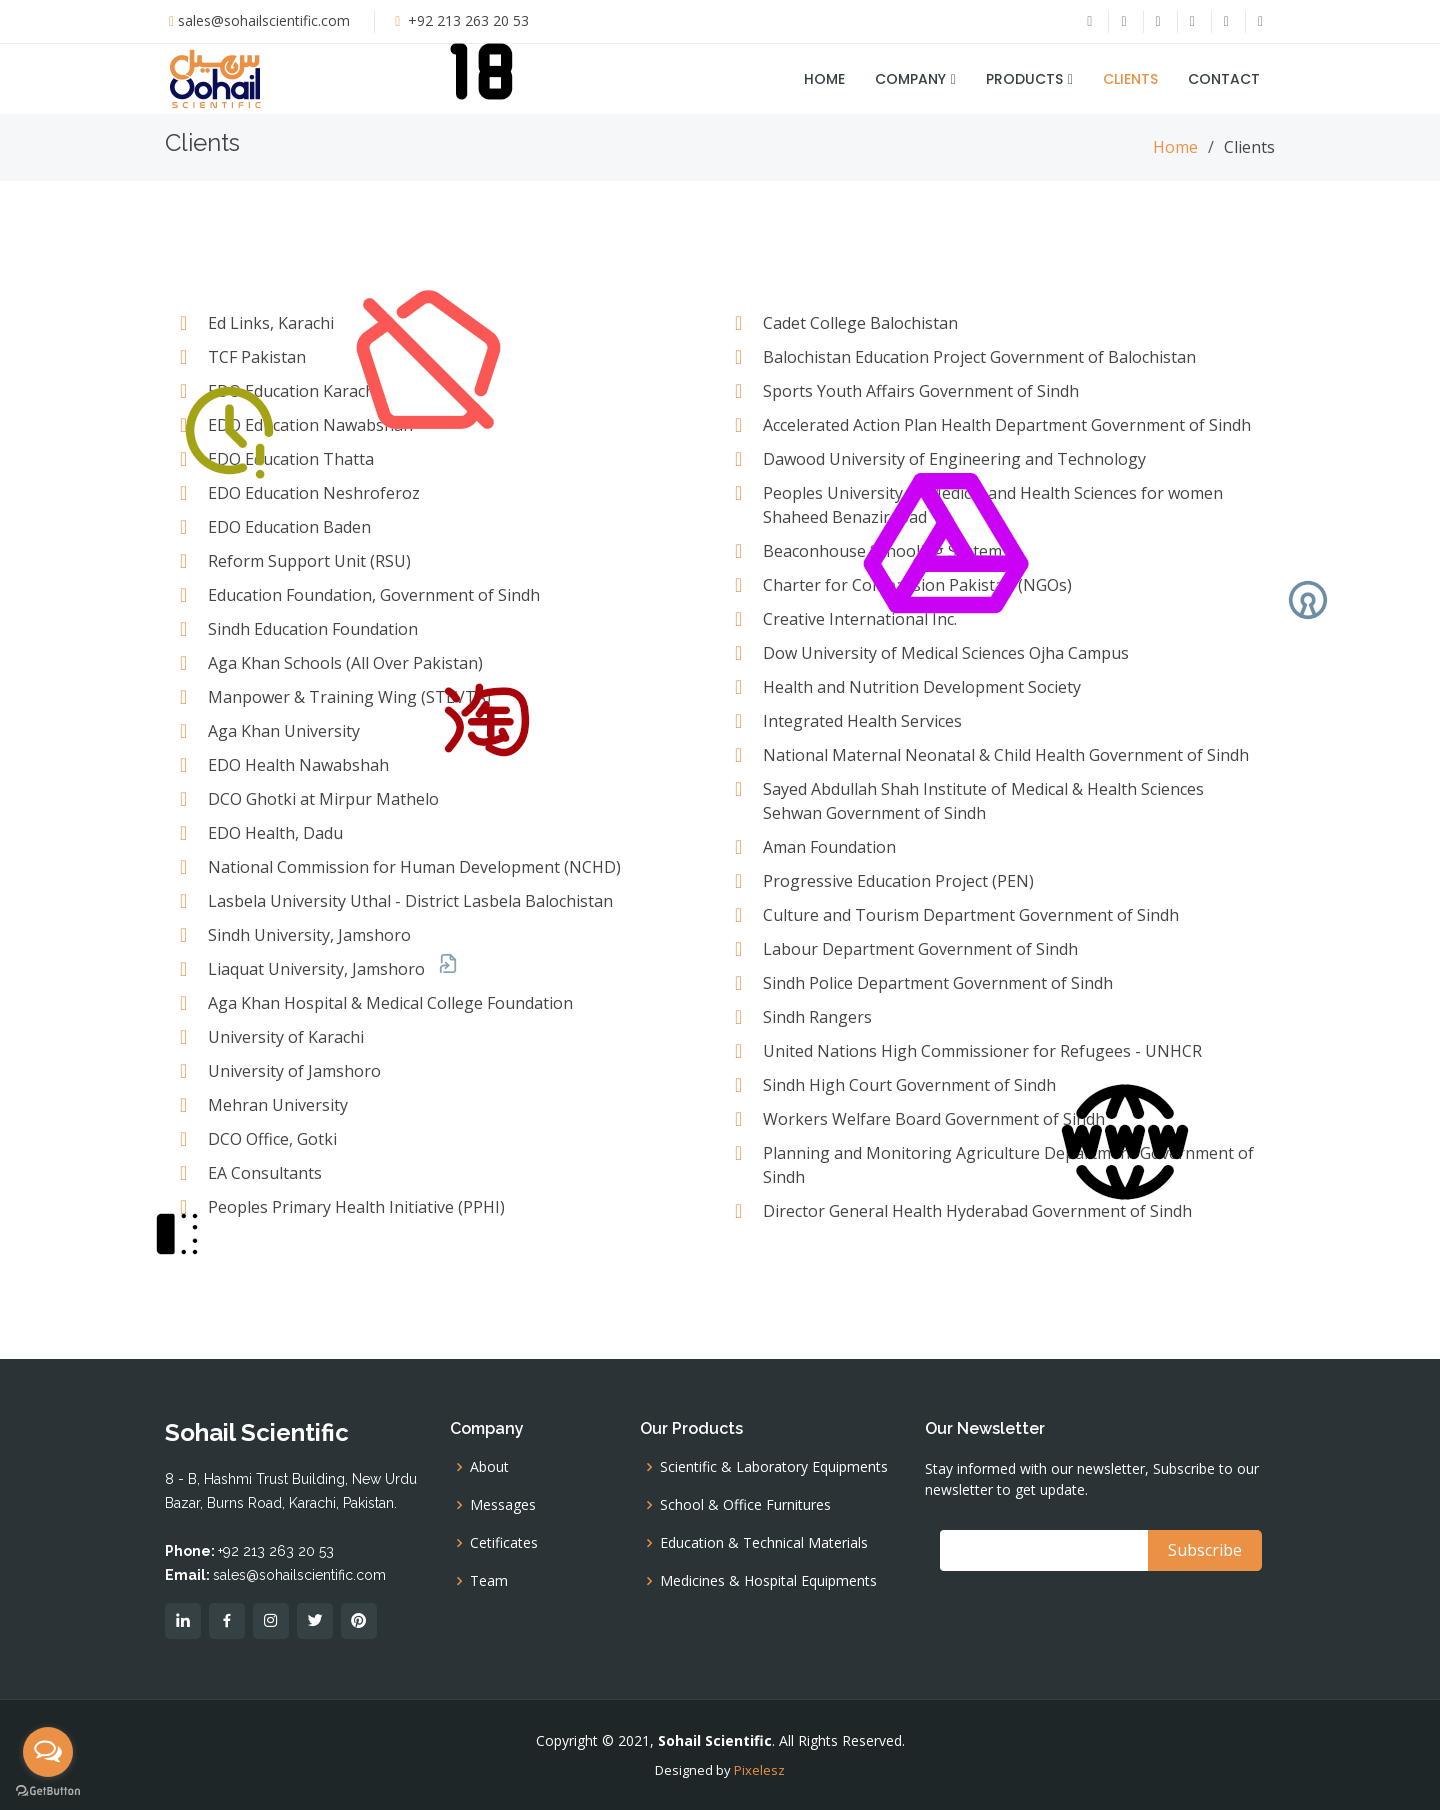 This screenshot has width=1440, height=1810. I want to click on open Google Drive, so click(946, 539).